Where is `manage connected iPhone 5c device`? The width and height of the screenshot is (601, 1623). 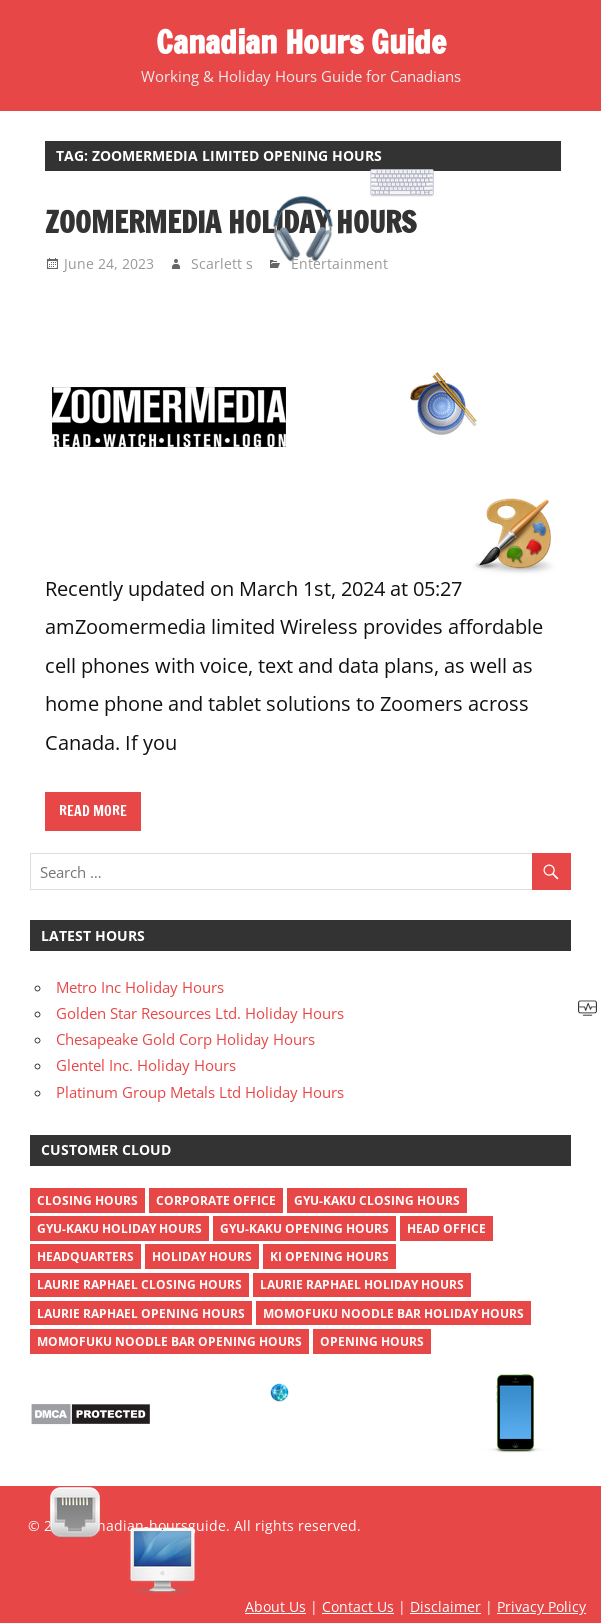 manage connected iPhone 5c device is located at coordinates (515, 1413).